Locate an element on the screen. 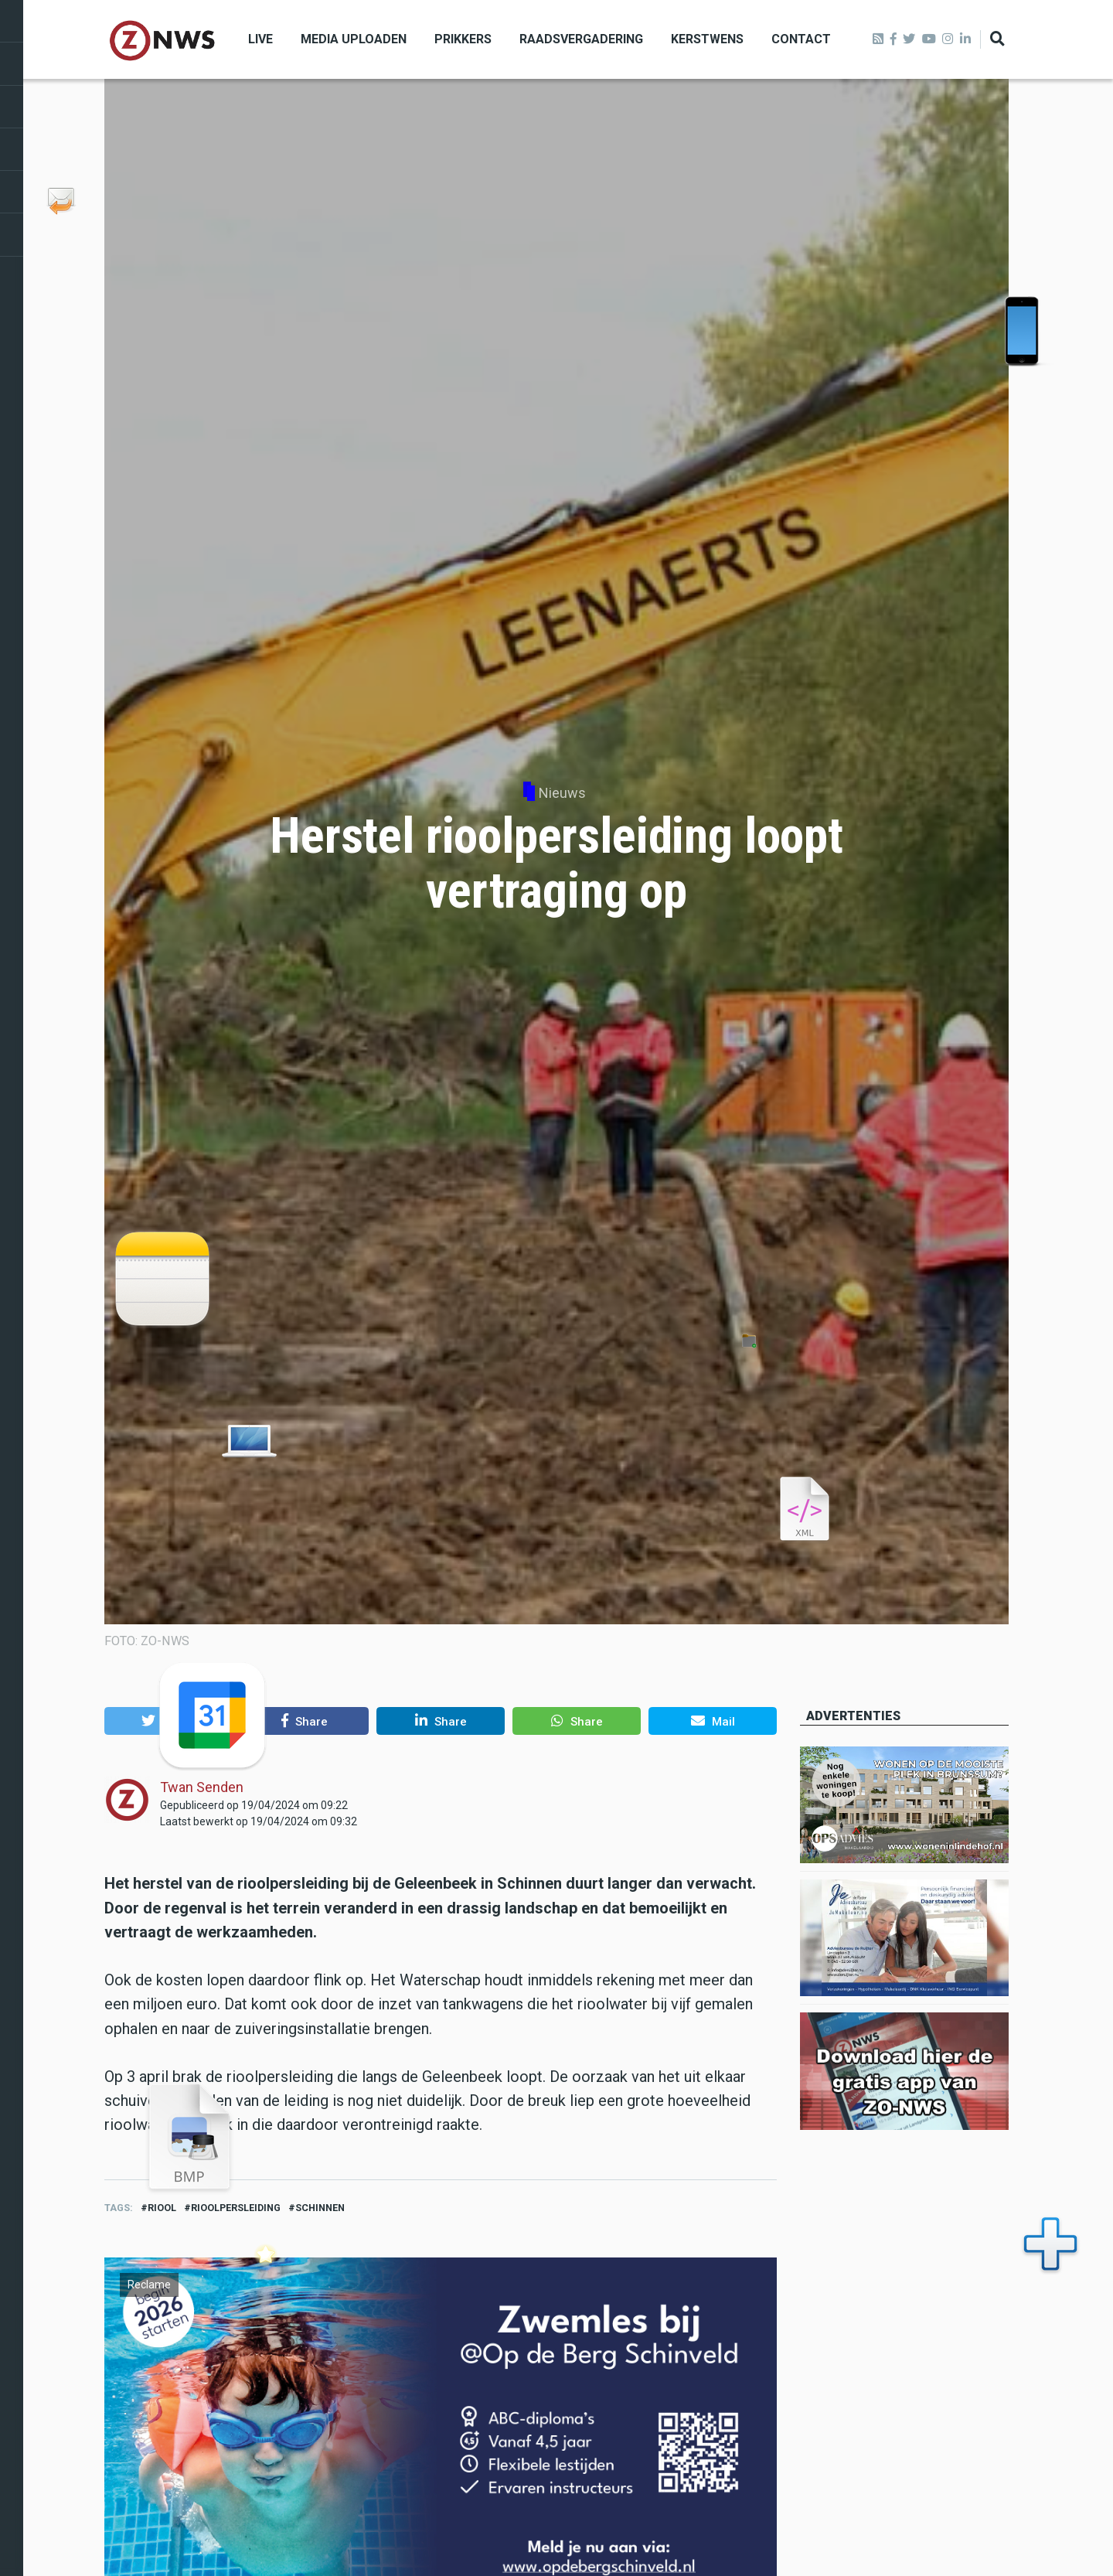  reply to the sender of this email is located at coordinates (60, 198).